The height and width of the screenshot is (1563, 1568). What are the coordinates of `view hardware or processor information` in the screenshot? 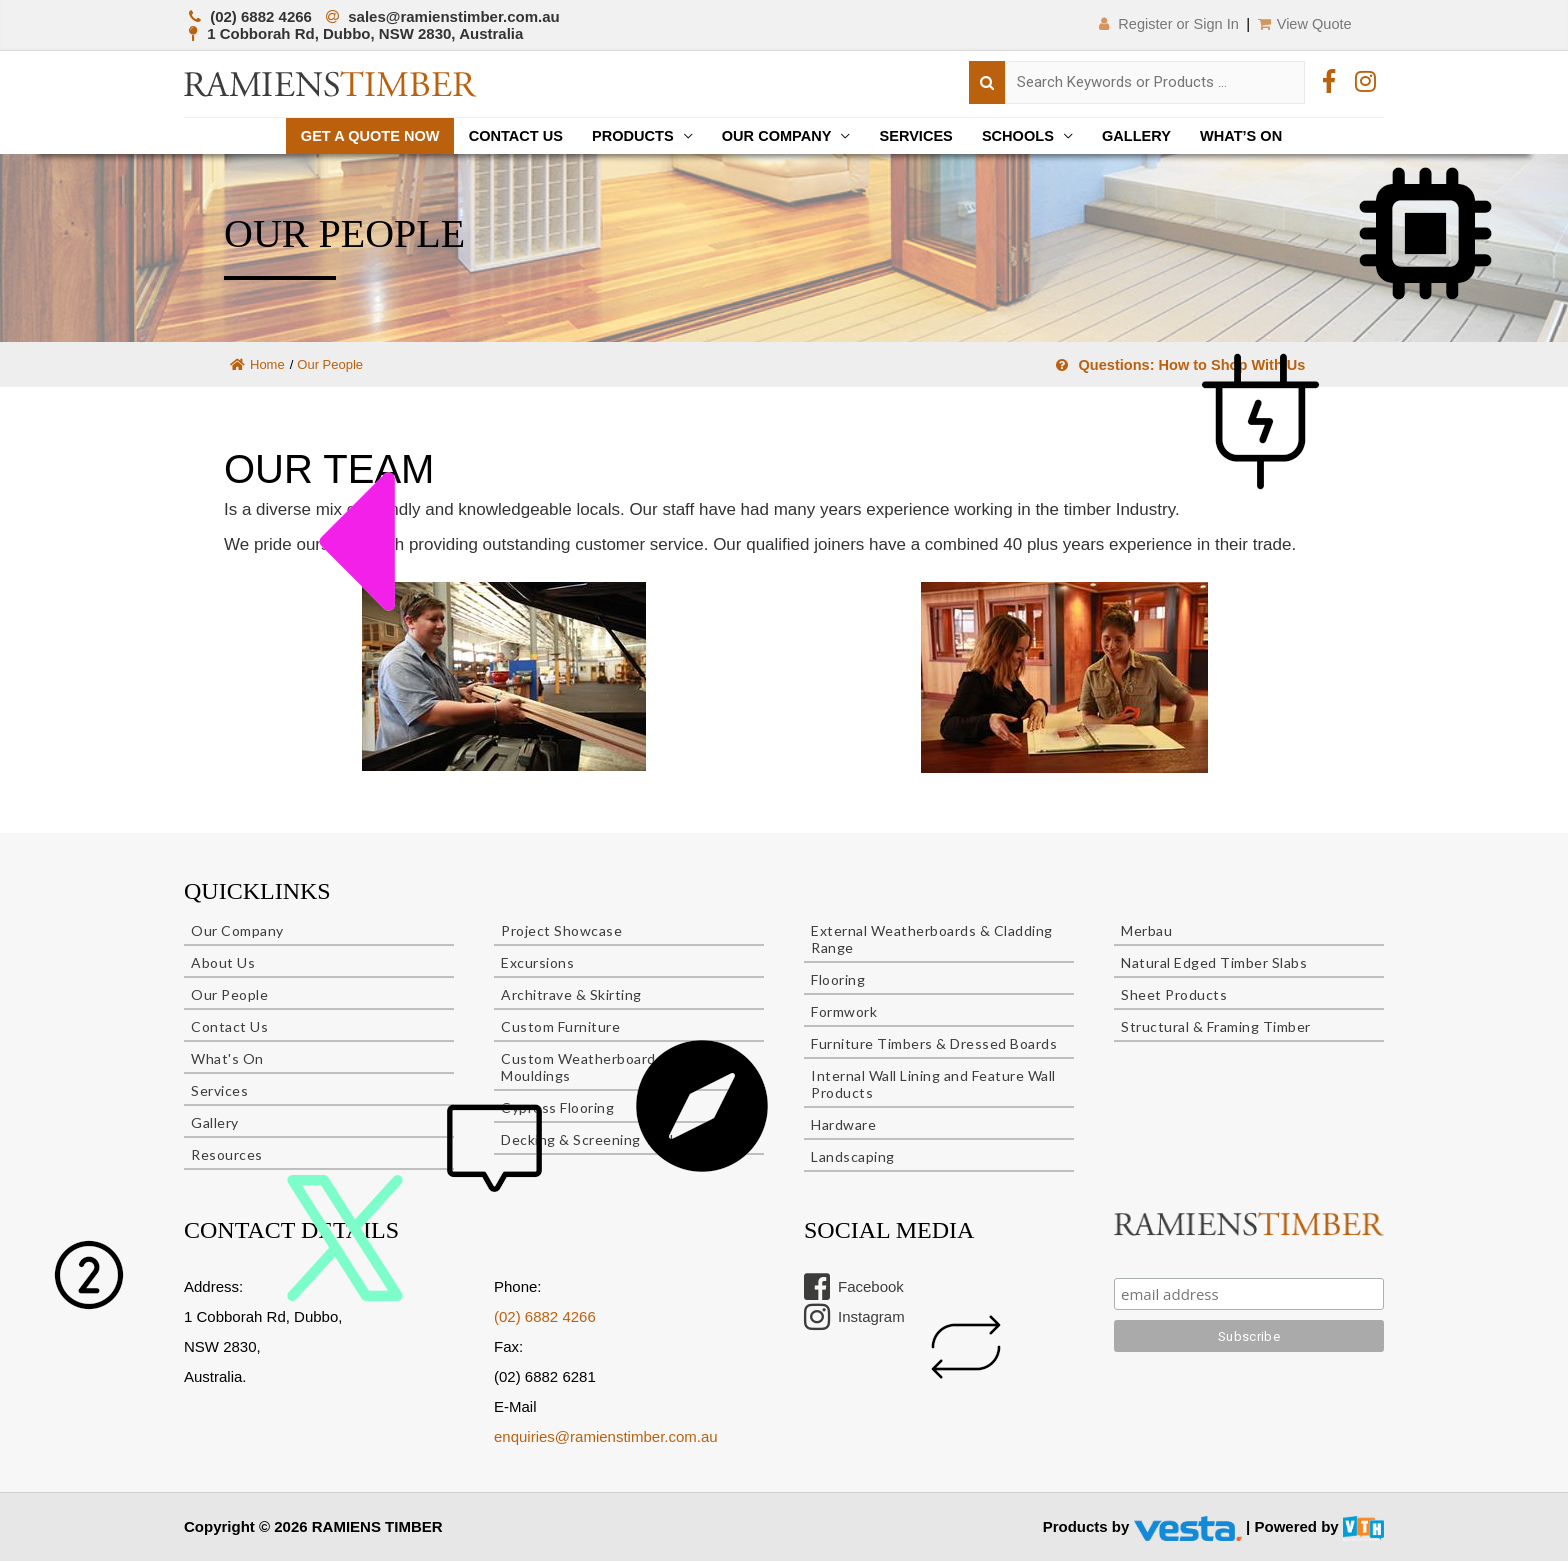 It's located at (1425, 233).